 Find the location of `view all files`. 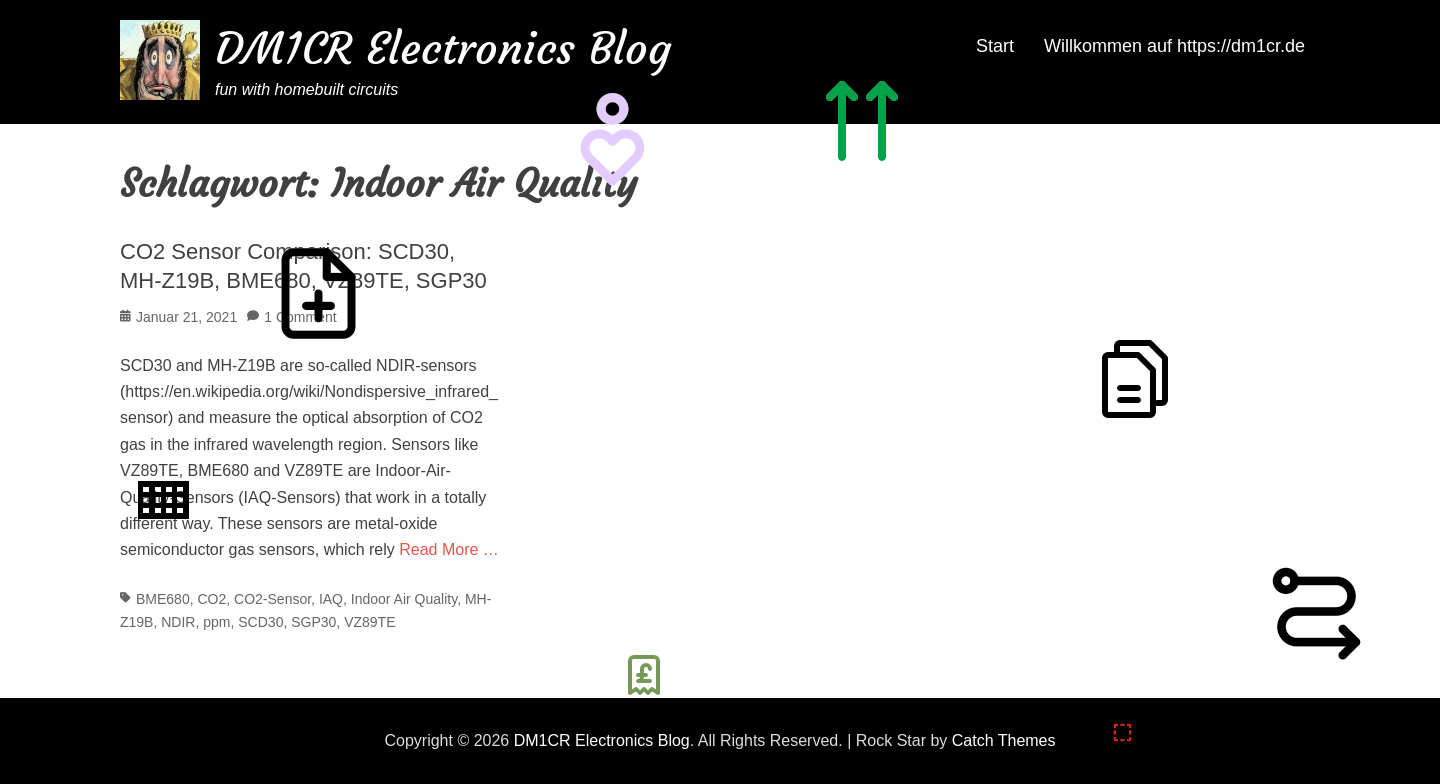

view all files is located at coordinates (1135, 379).